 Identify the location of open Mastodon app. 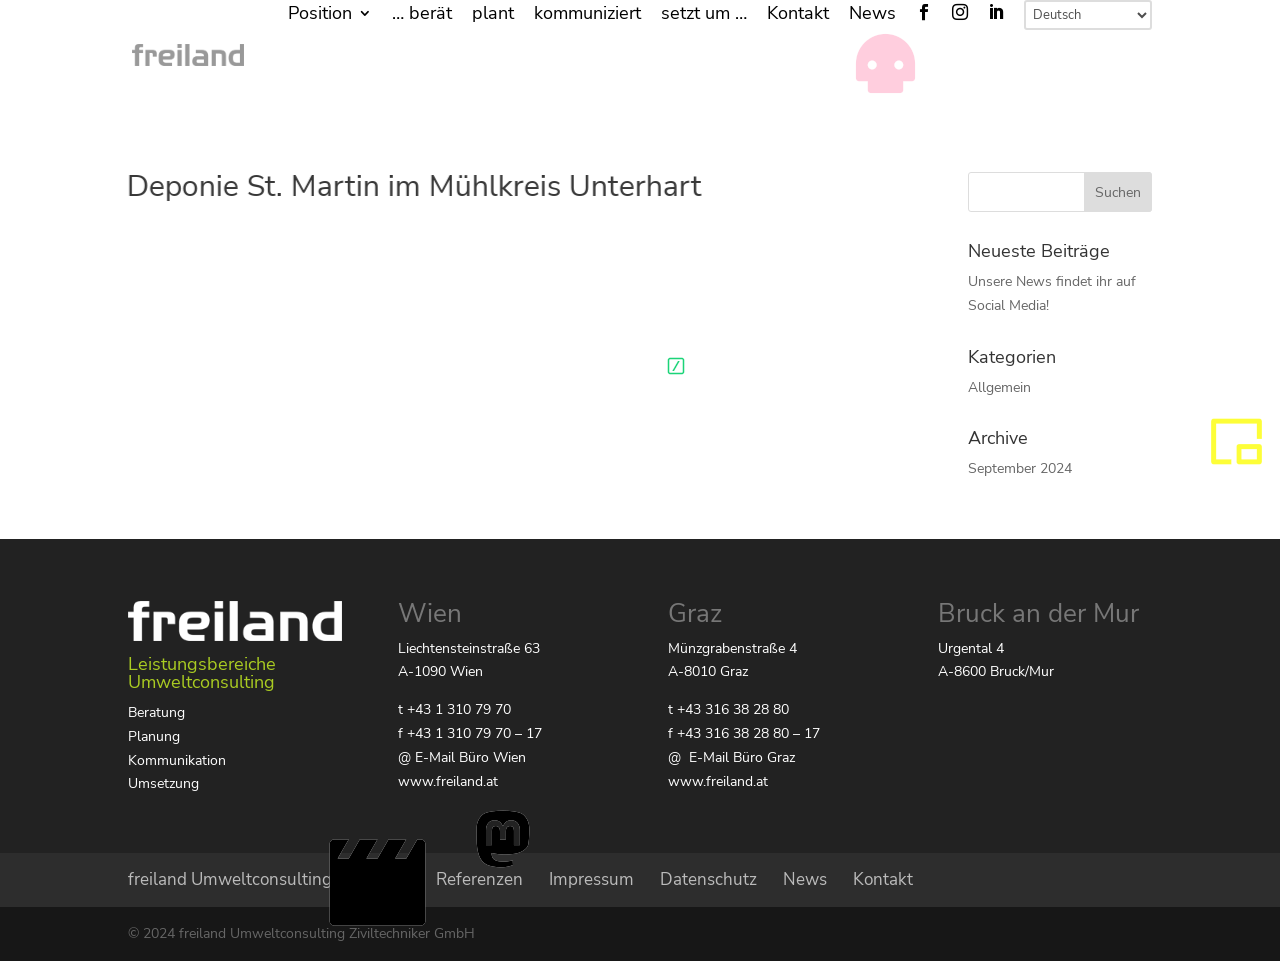
(502, 839).